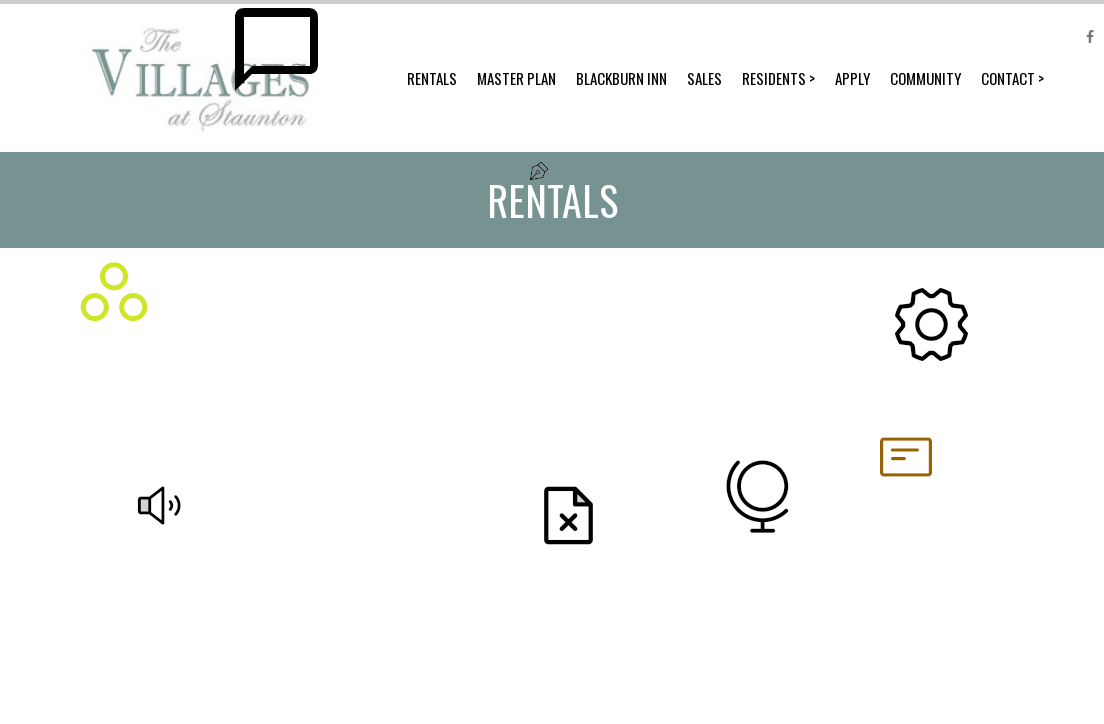 The height and width of the screenshot is (724, 1104). Describe the element at coordinates (931, 324) in the screenshot. I see `access settings` at that location.